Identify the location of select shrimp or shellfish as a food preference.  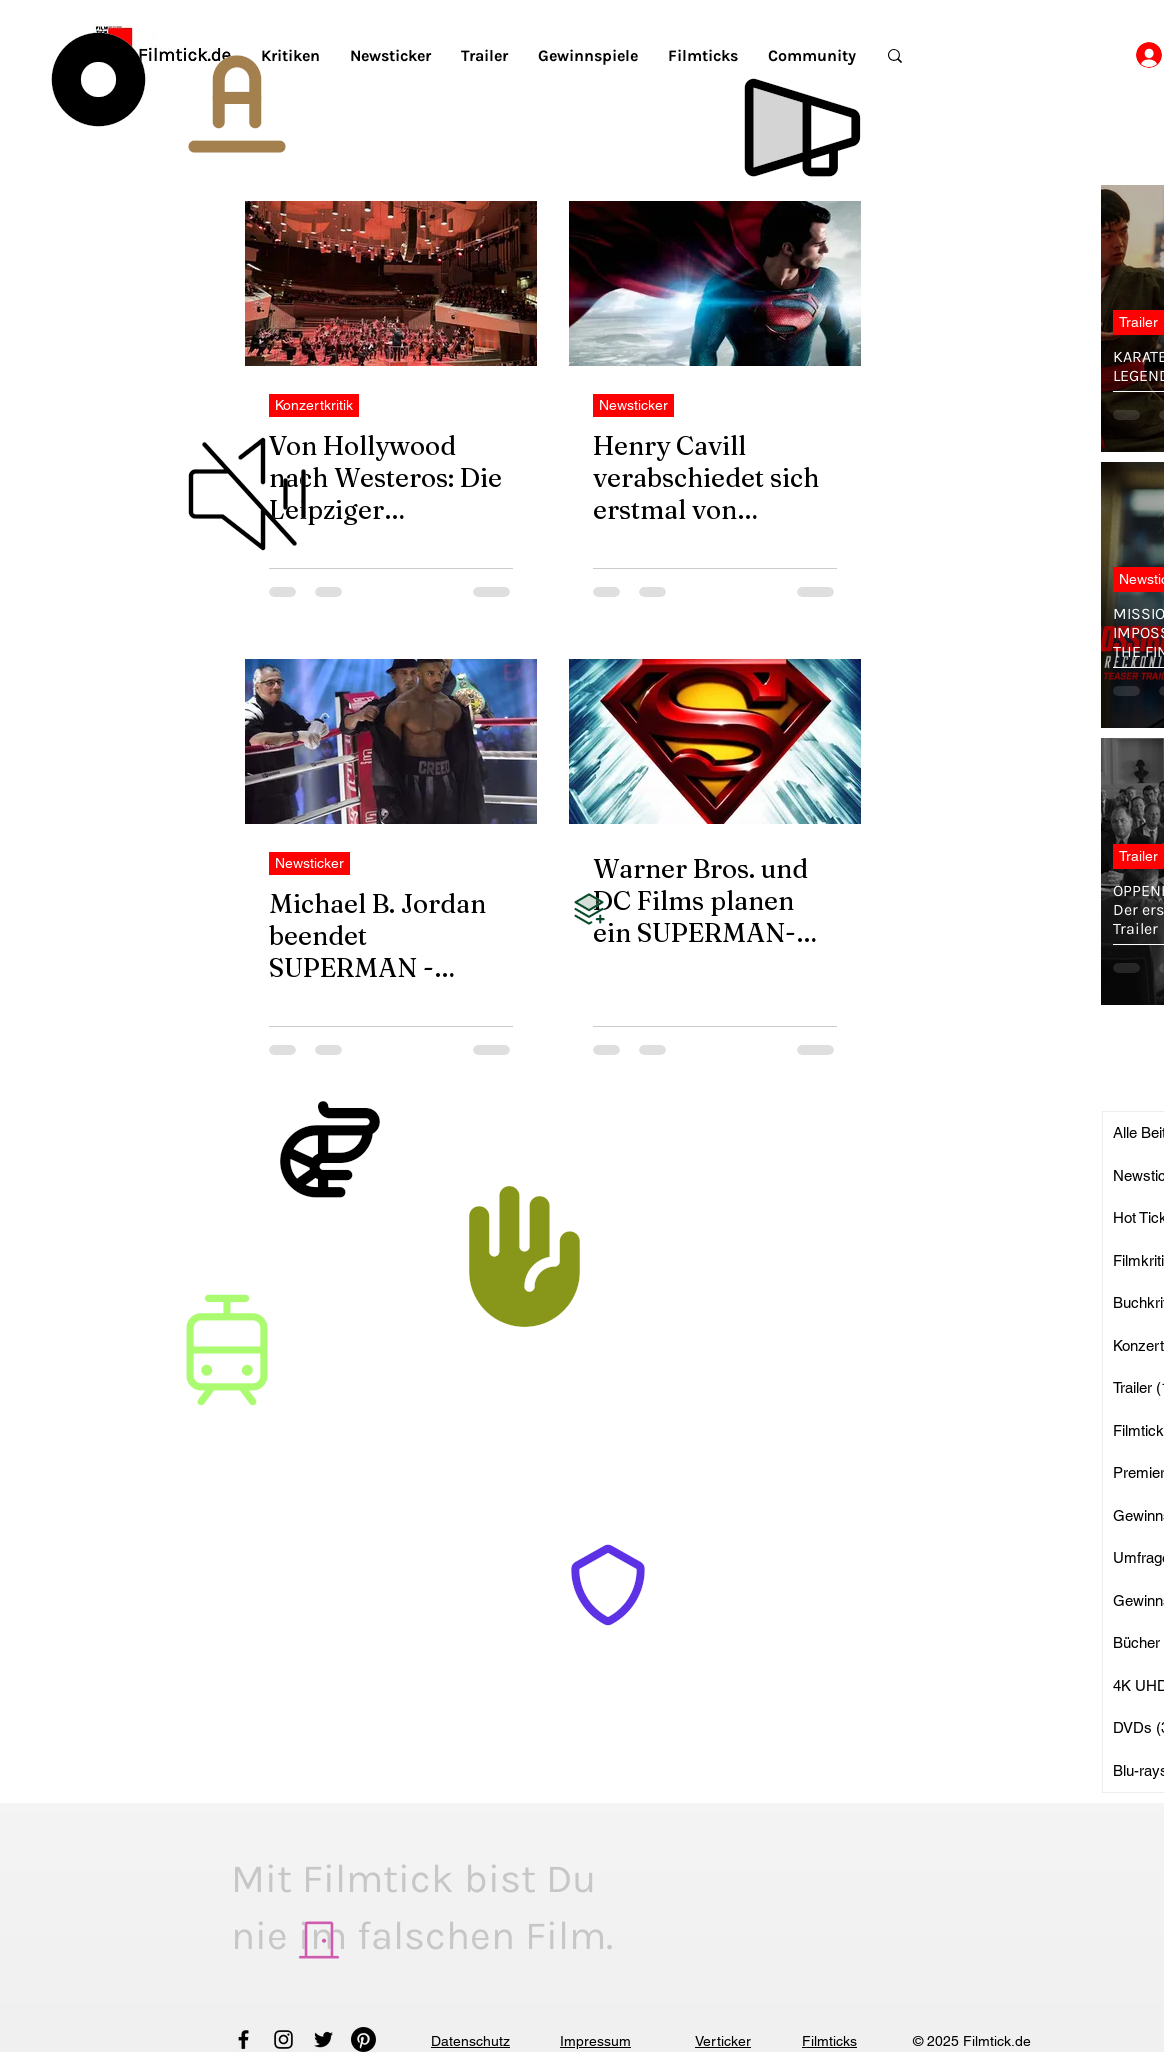
(330, 1151).